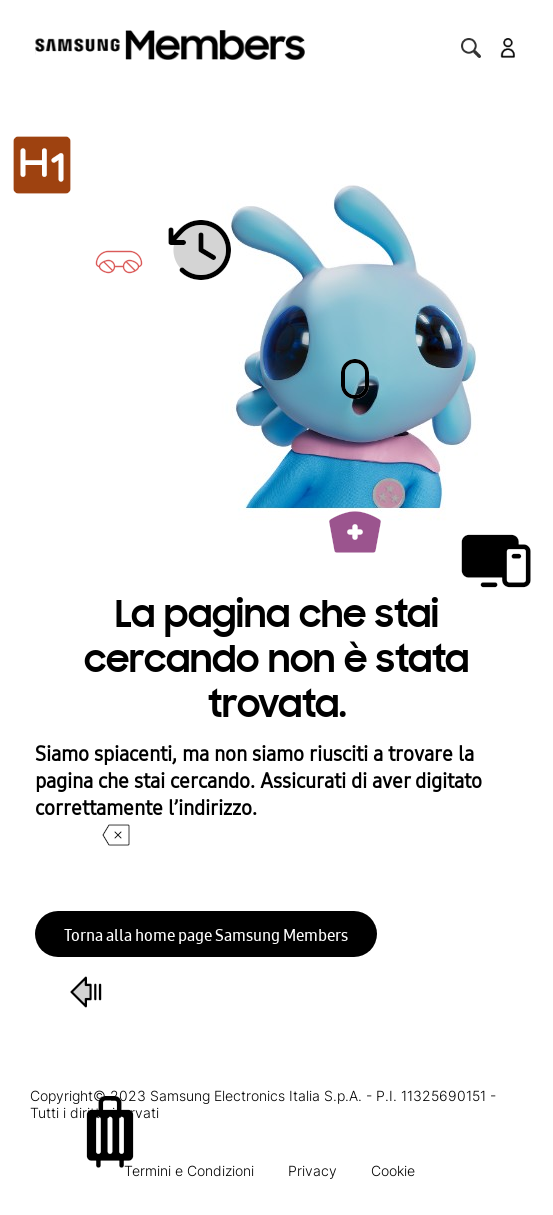 This screenshot has width=553, height=1215. Describe the element at coordinates (355, 532) in the screenshot. I see `access nursing or healthcare services` at that location.